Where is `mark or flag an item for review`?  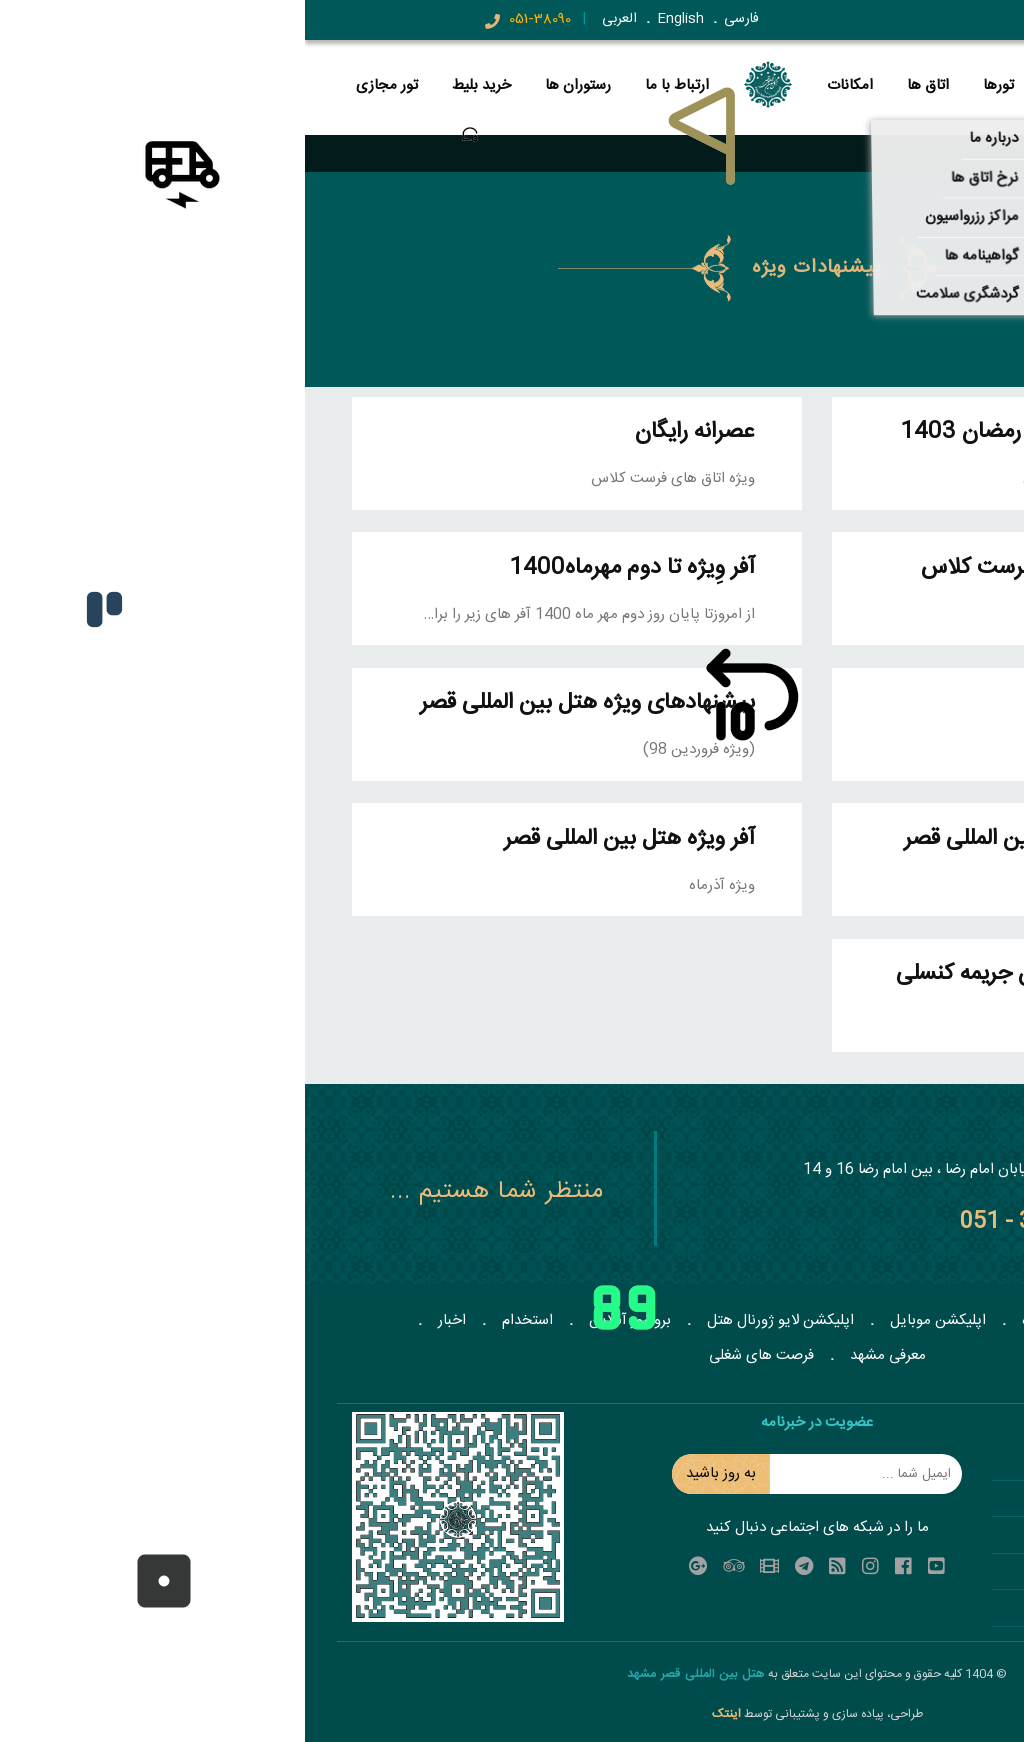 mark or flag an item for review is located at coordinates (704, 136).